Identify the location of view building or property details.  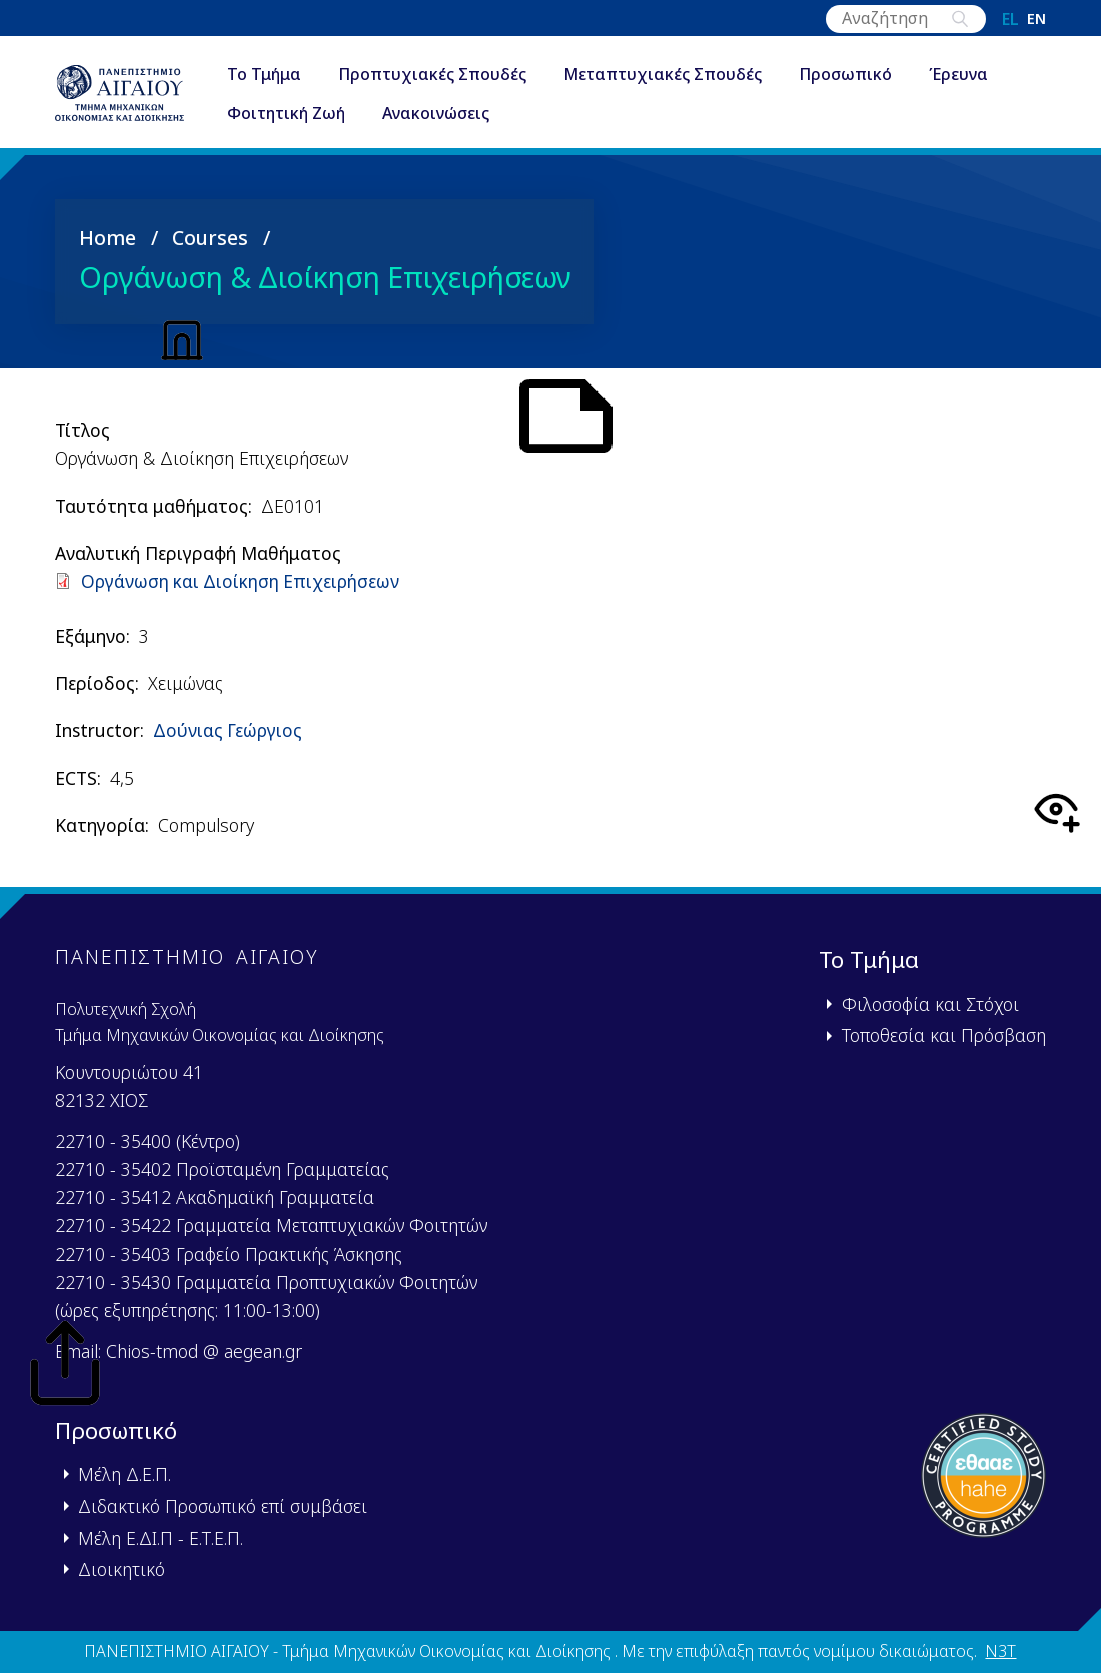
(182, 339).